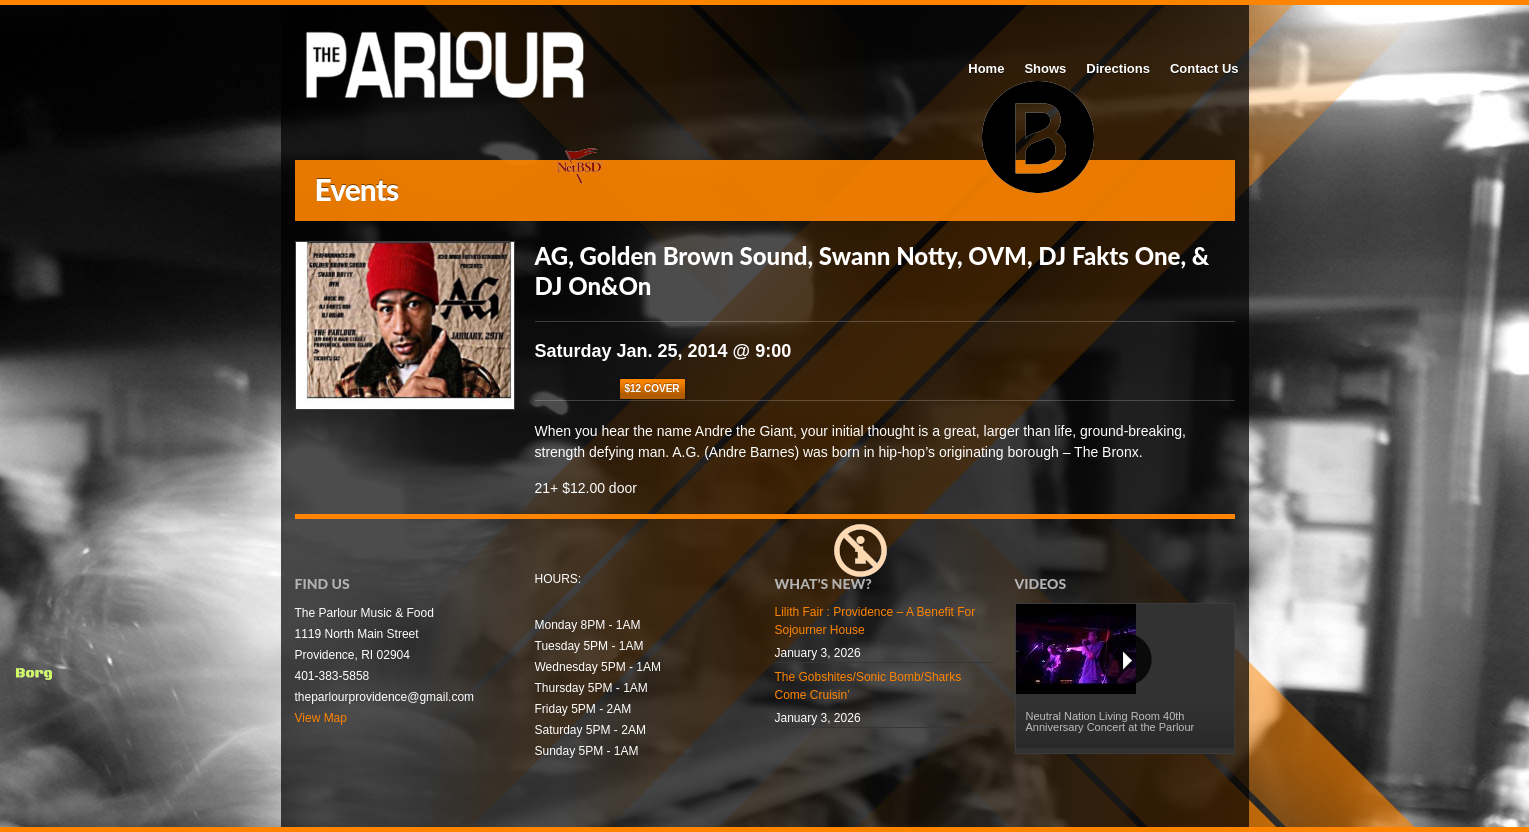  What do you see at coordinates (34, 674) in the screenshot?
I see `open borgbackup application` at bounding box center [34, 674].